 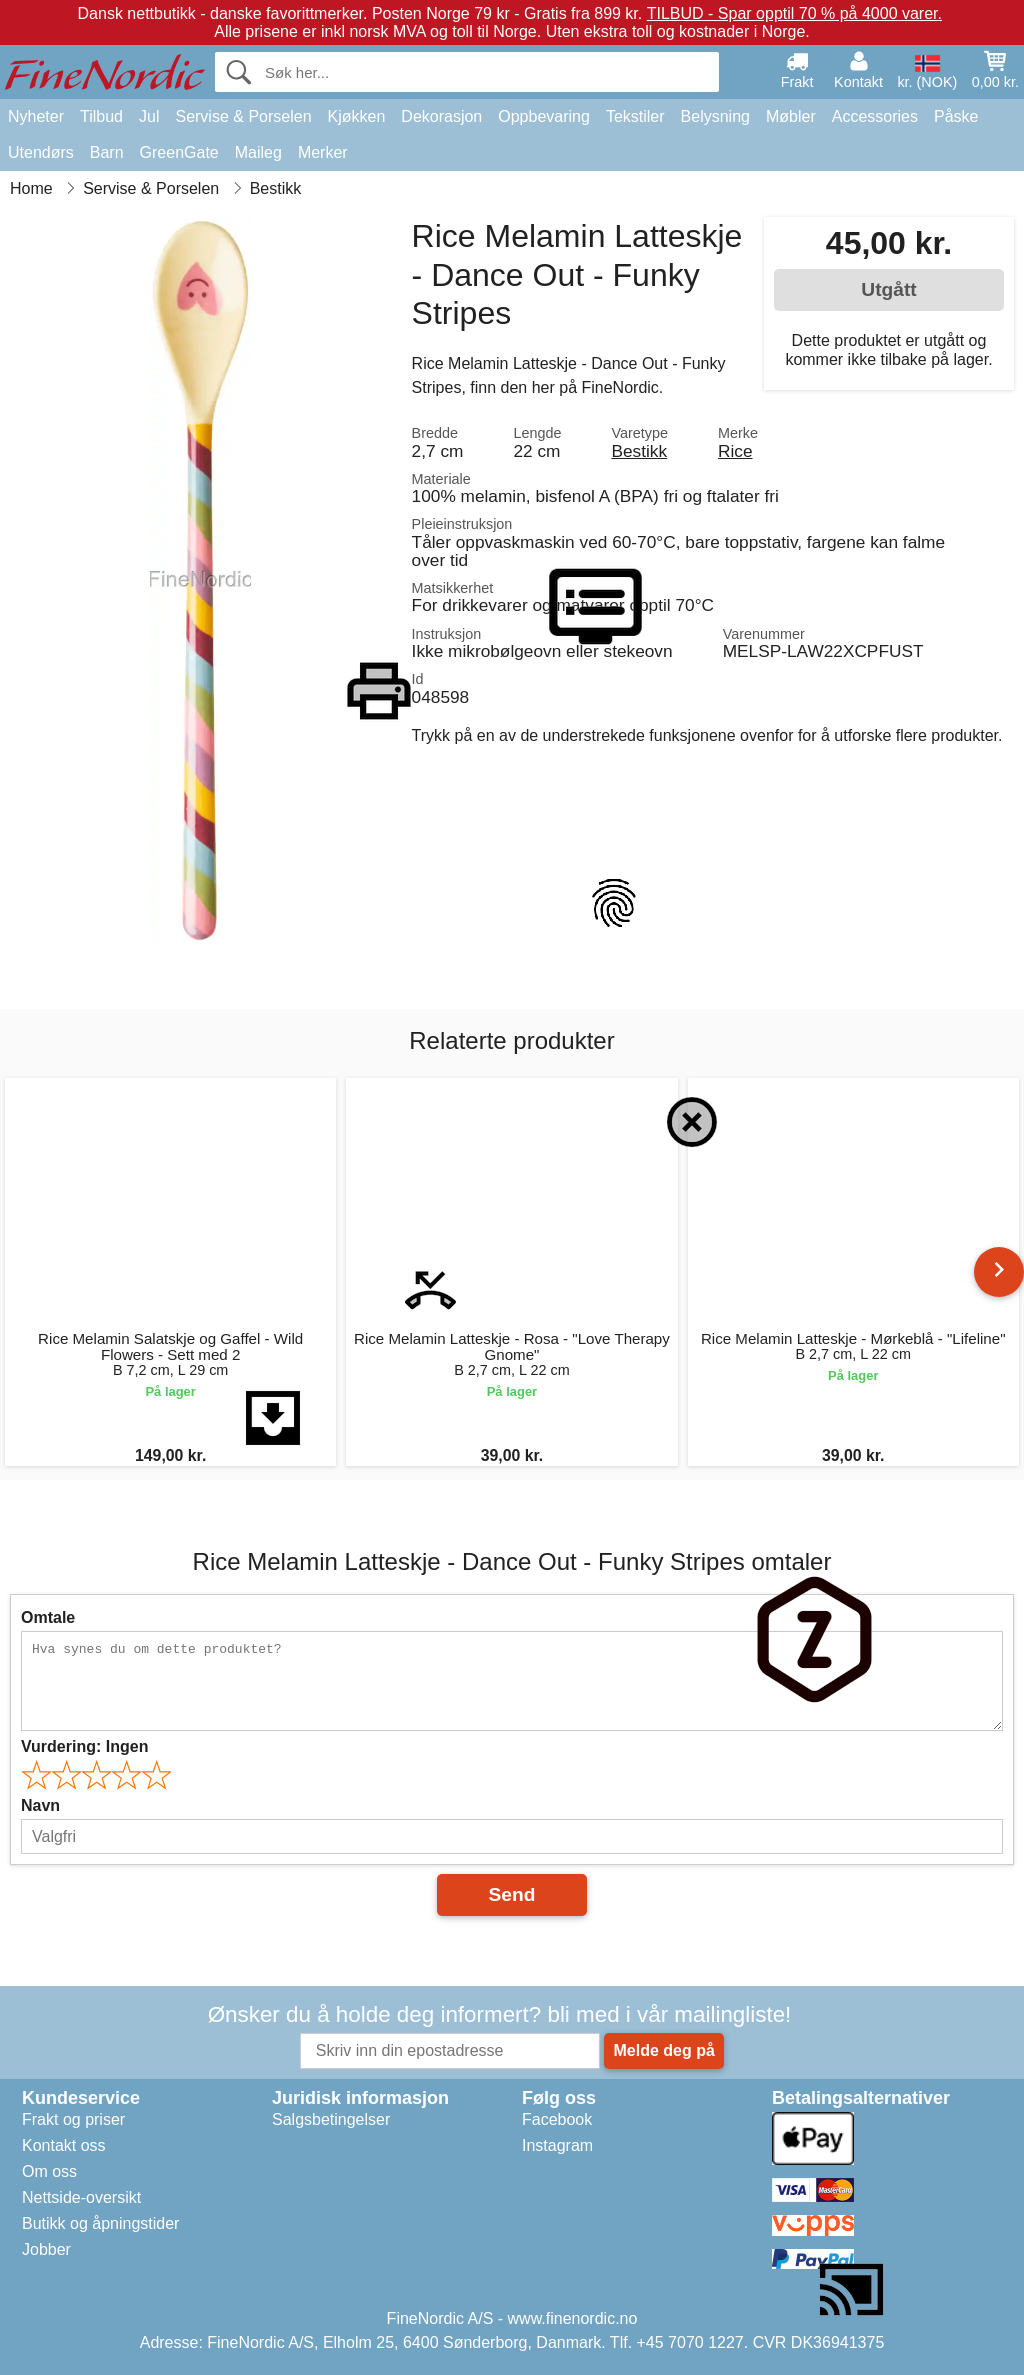 What do you see at coordinates (814, 1639) in the screenshot?
I see `app or service logo starting with Z` at bounding box center [814, 1639].